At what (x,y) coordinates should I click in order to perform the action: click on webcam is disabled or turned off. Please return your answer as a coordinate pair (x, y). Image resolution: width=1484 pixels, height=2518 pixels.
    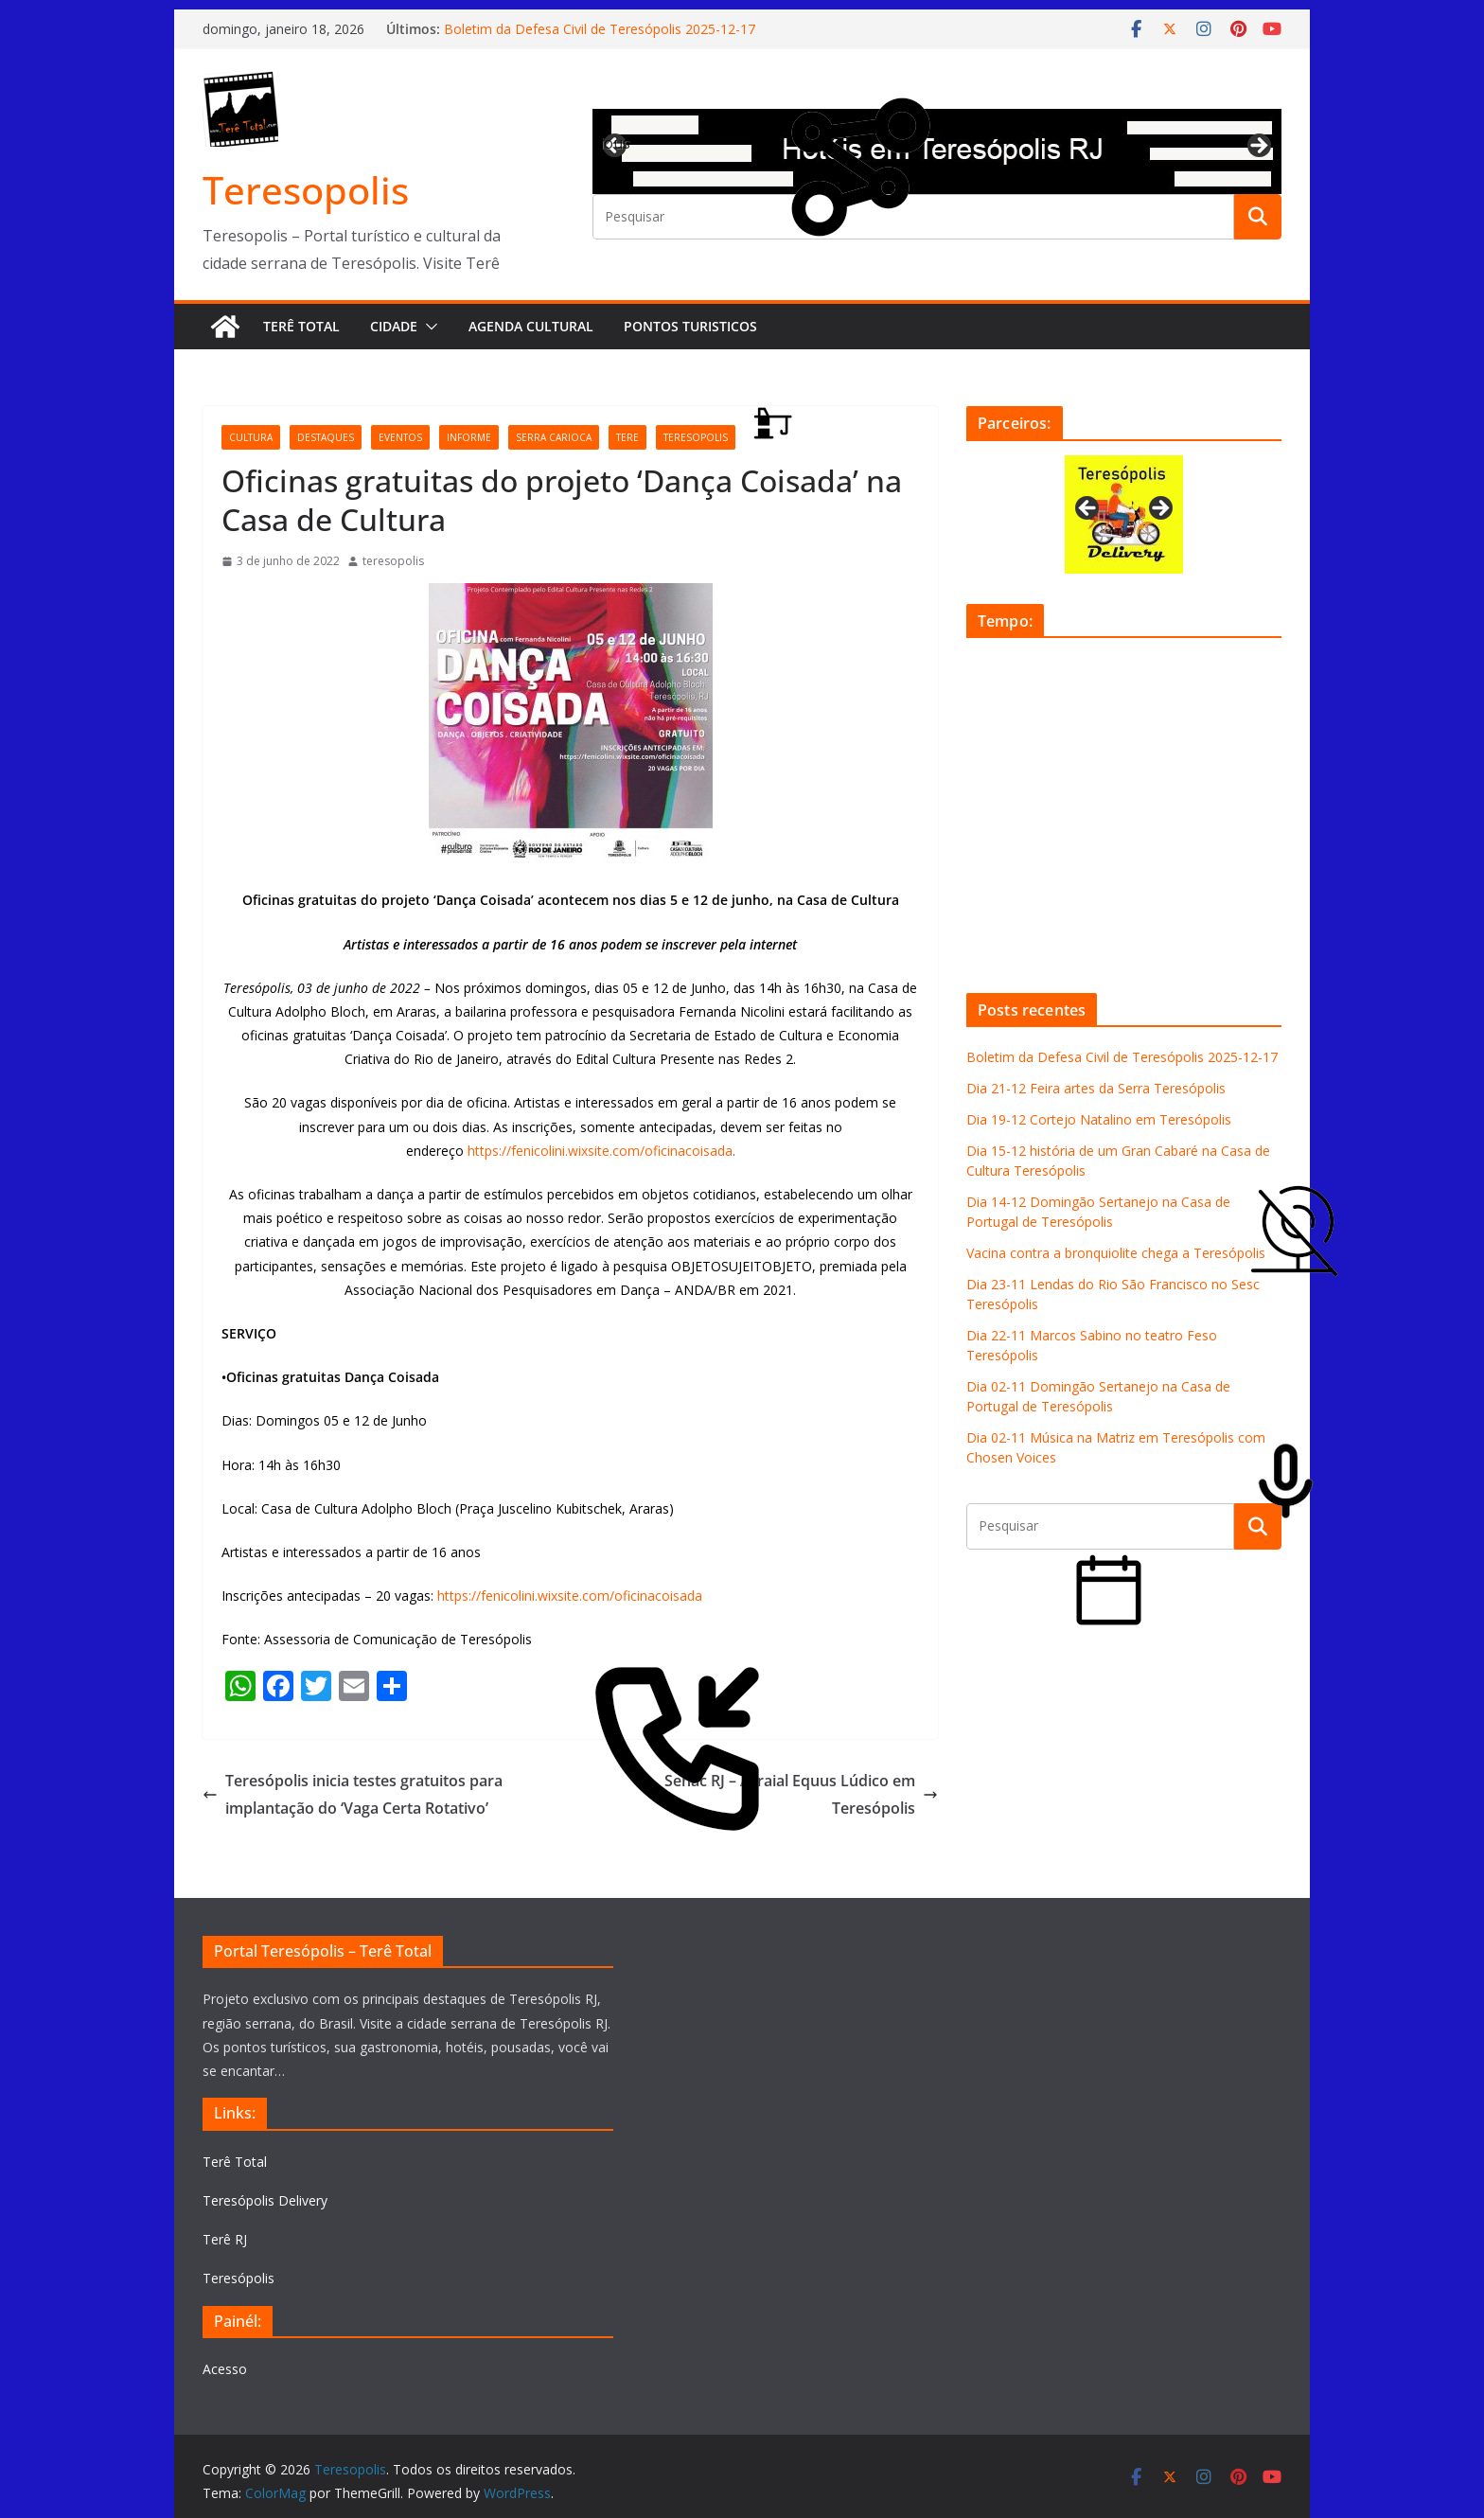
    Looking at the image, I should click on (1298, 1232).